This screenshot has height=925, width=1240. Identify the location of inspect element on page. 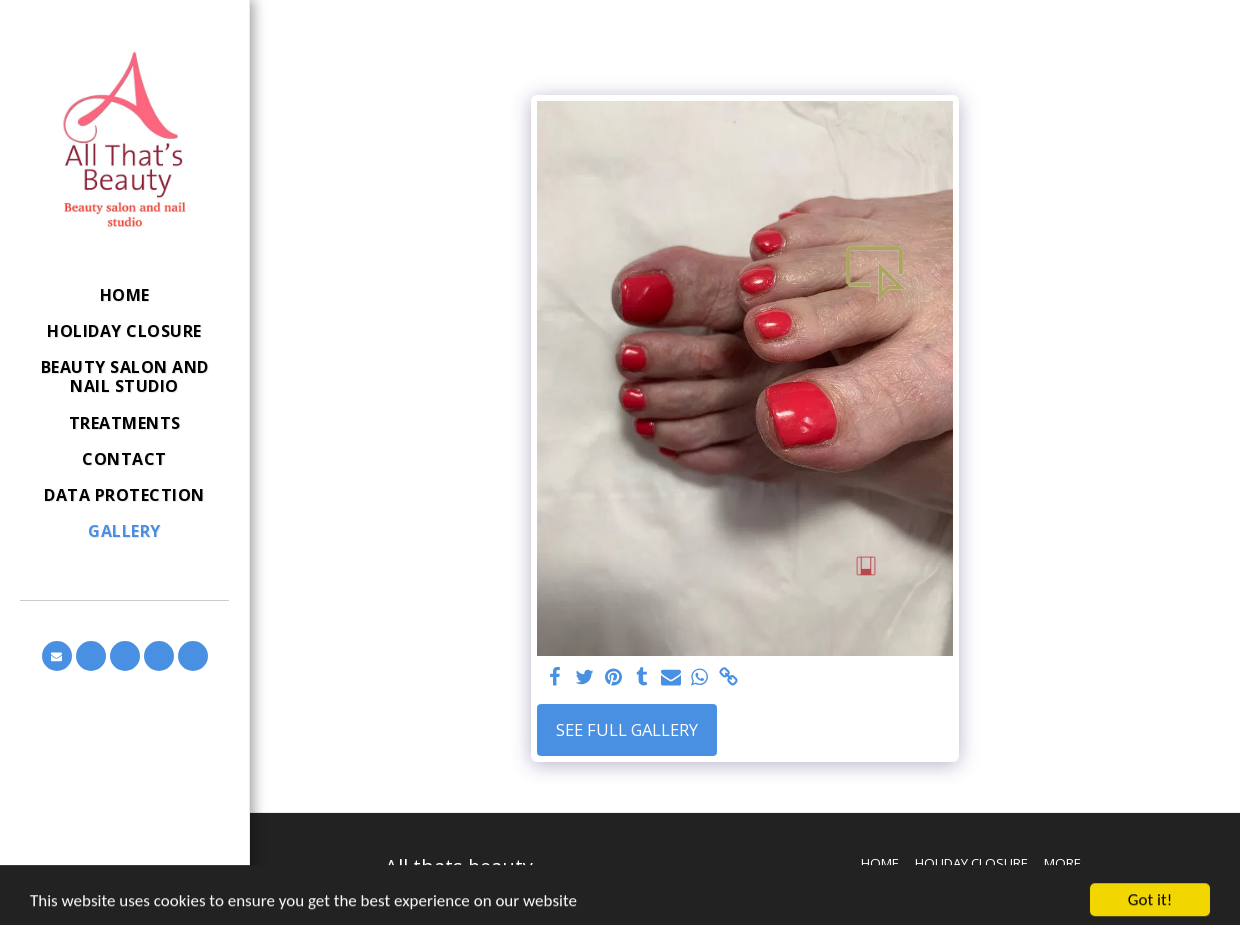
(874, 270).